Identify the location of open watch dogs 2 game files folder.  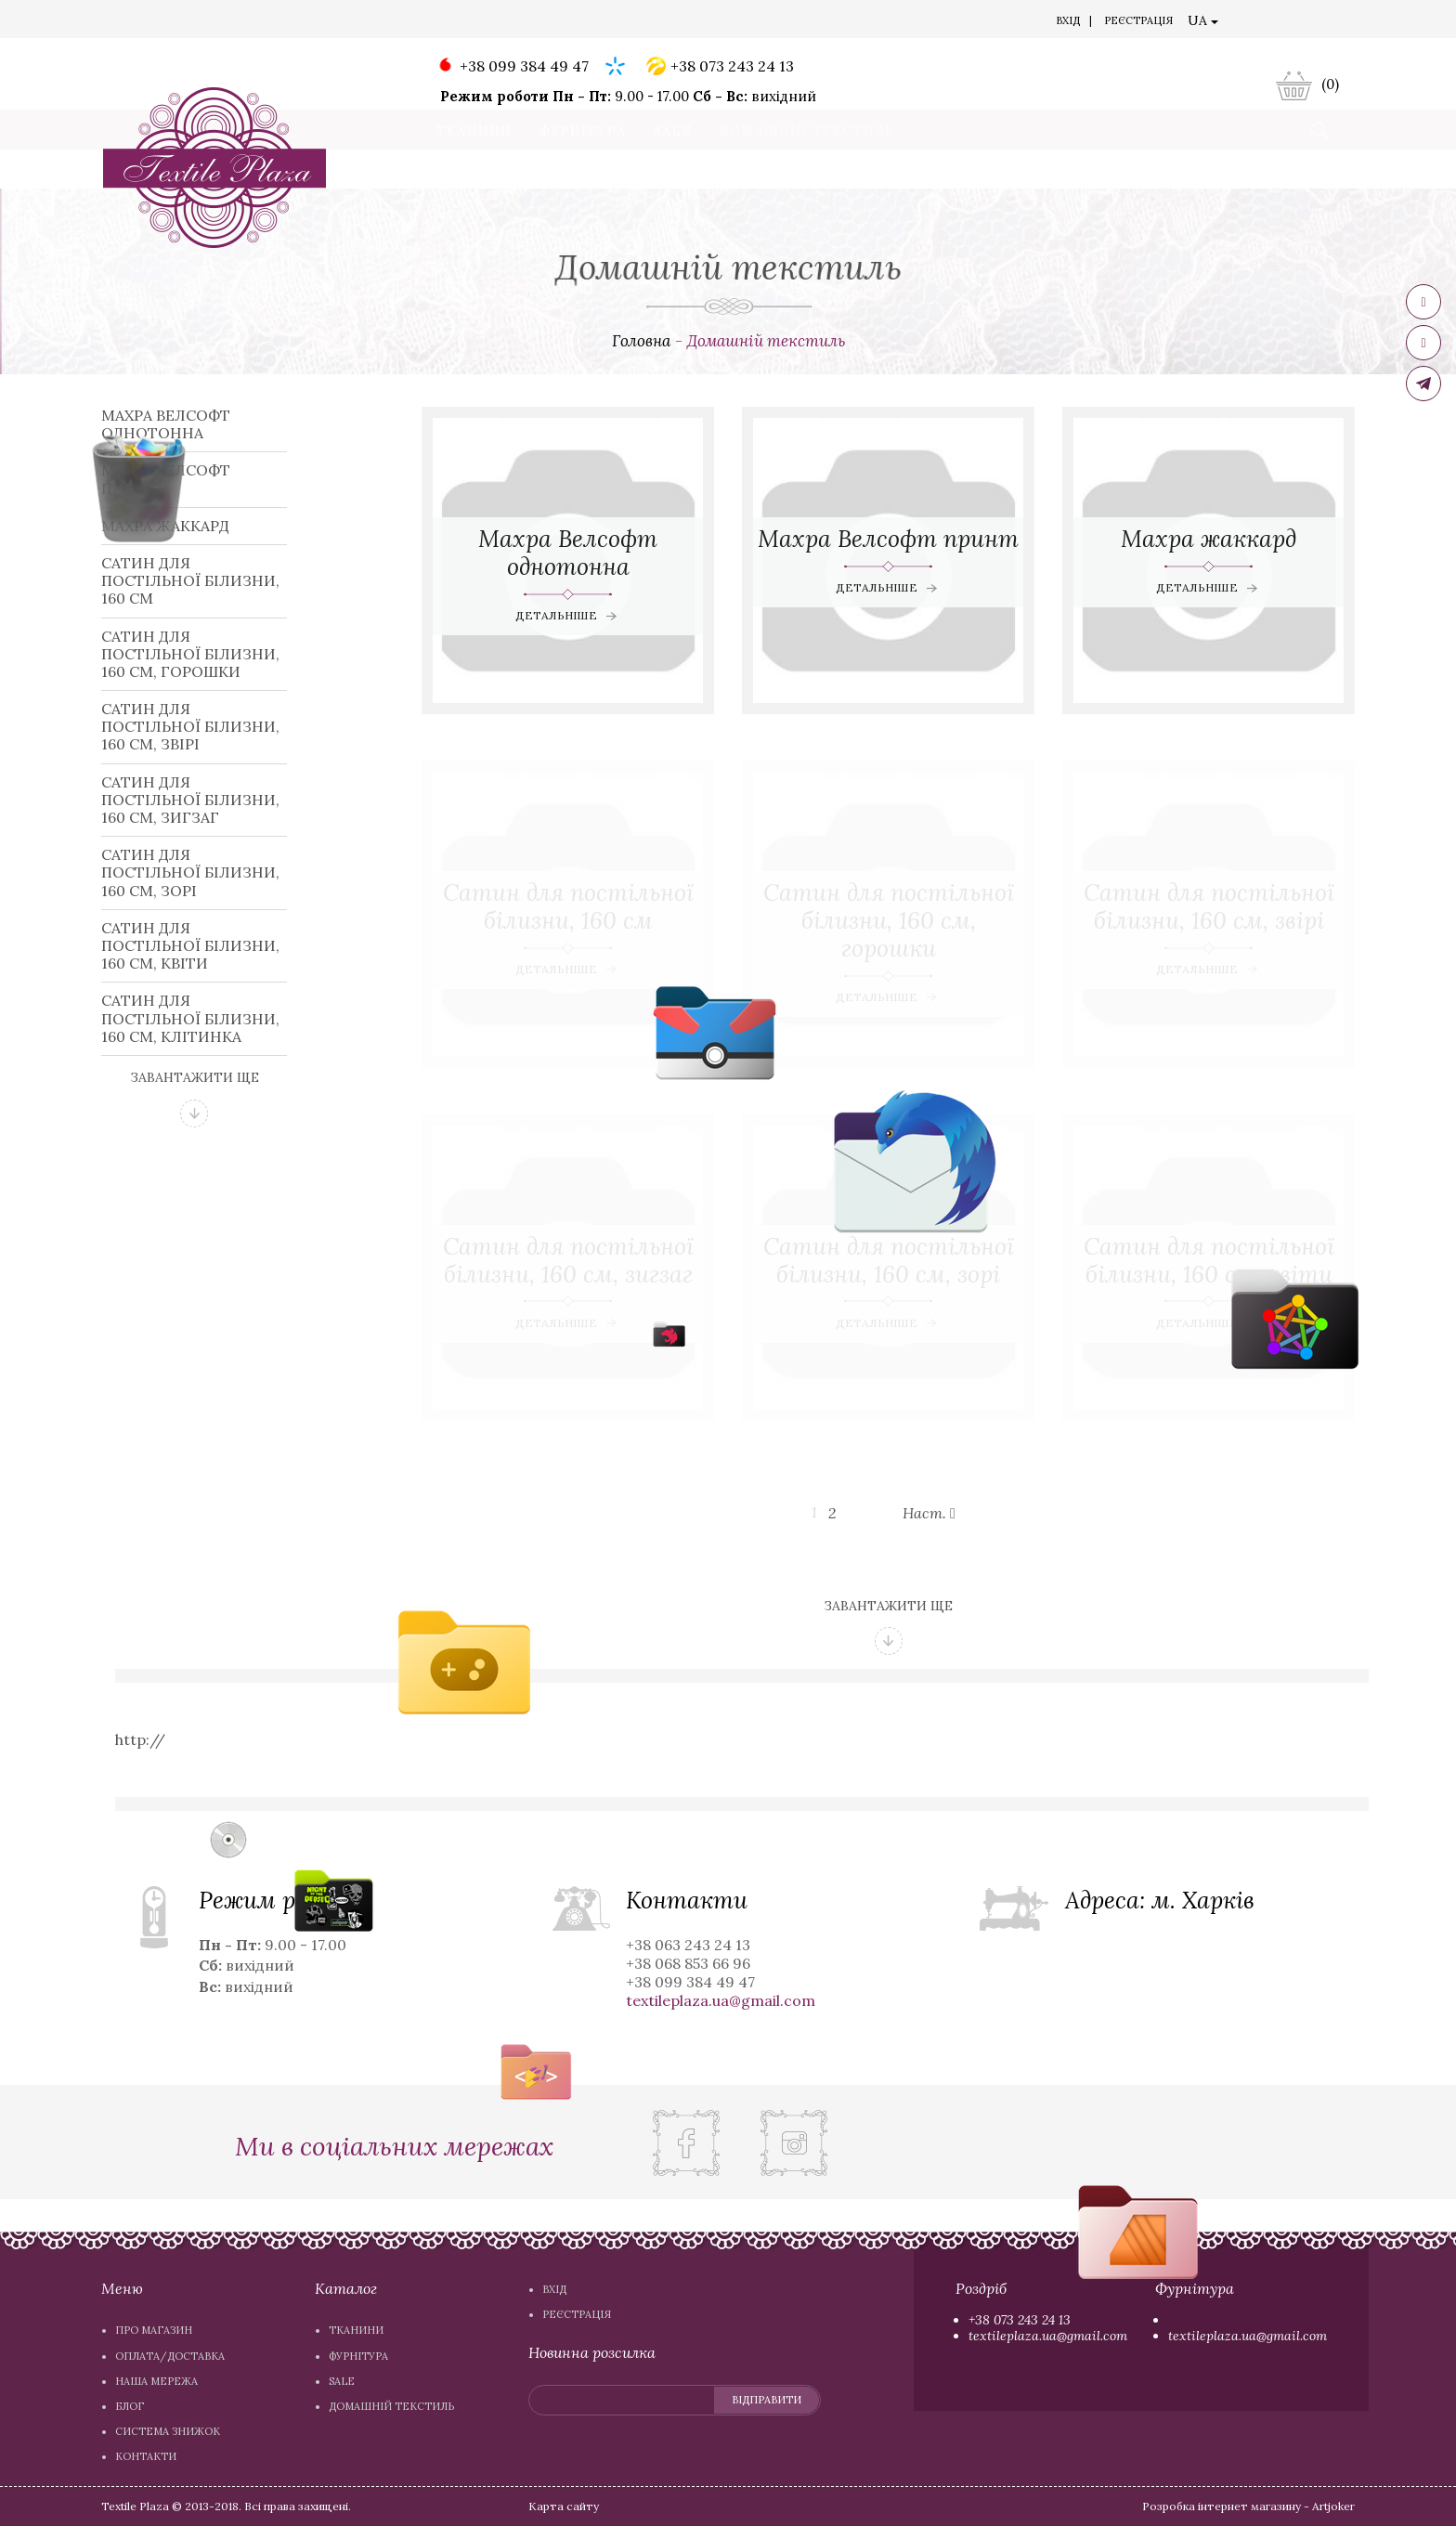
(333, 1903).